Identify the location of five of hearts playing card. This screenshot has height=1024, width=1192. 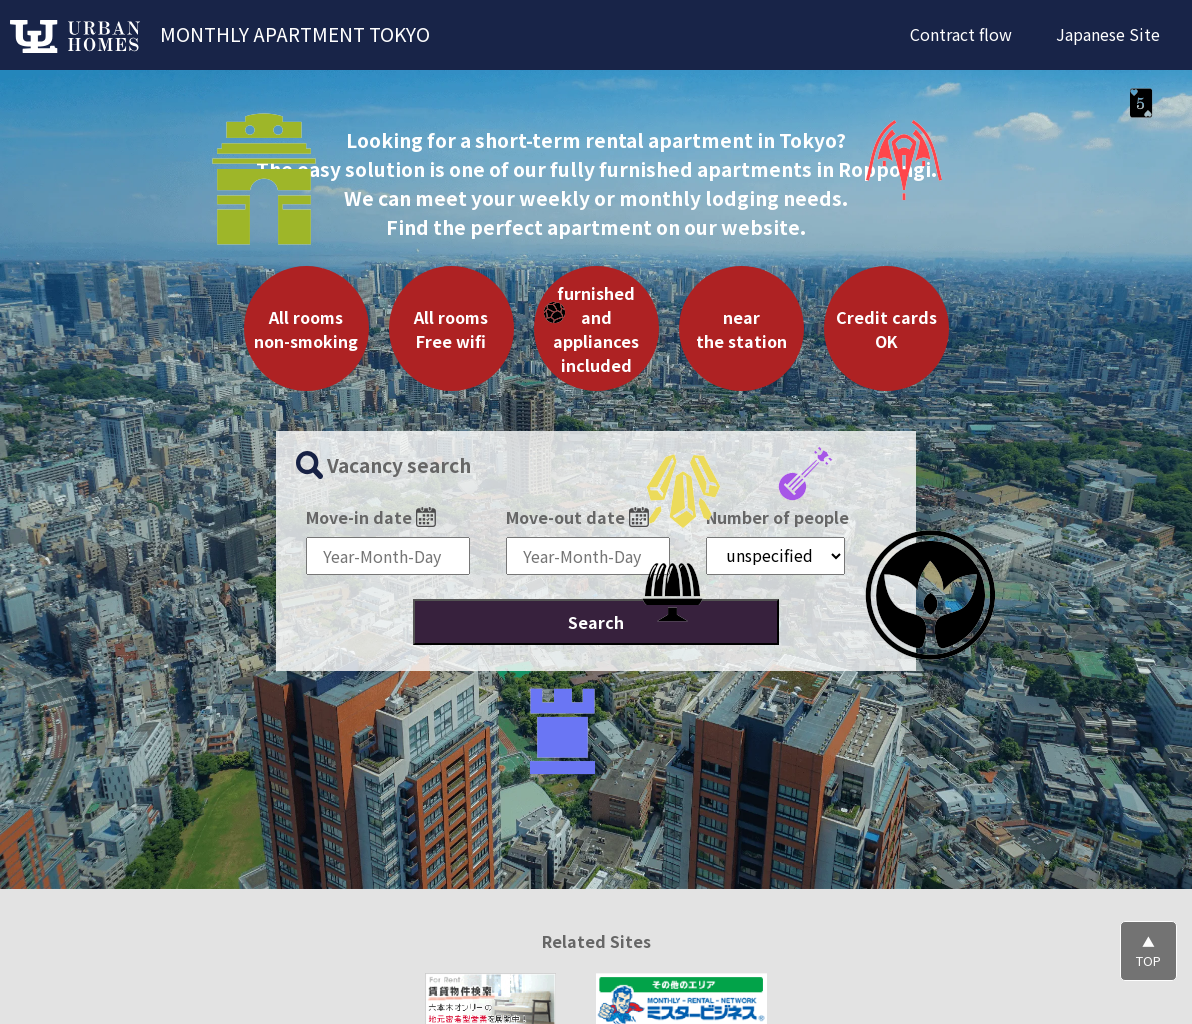
(1141, 103).